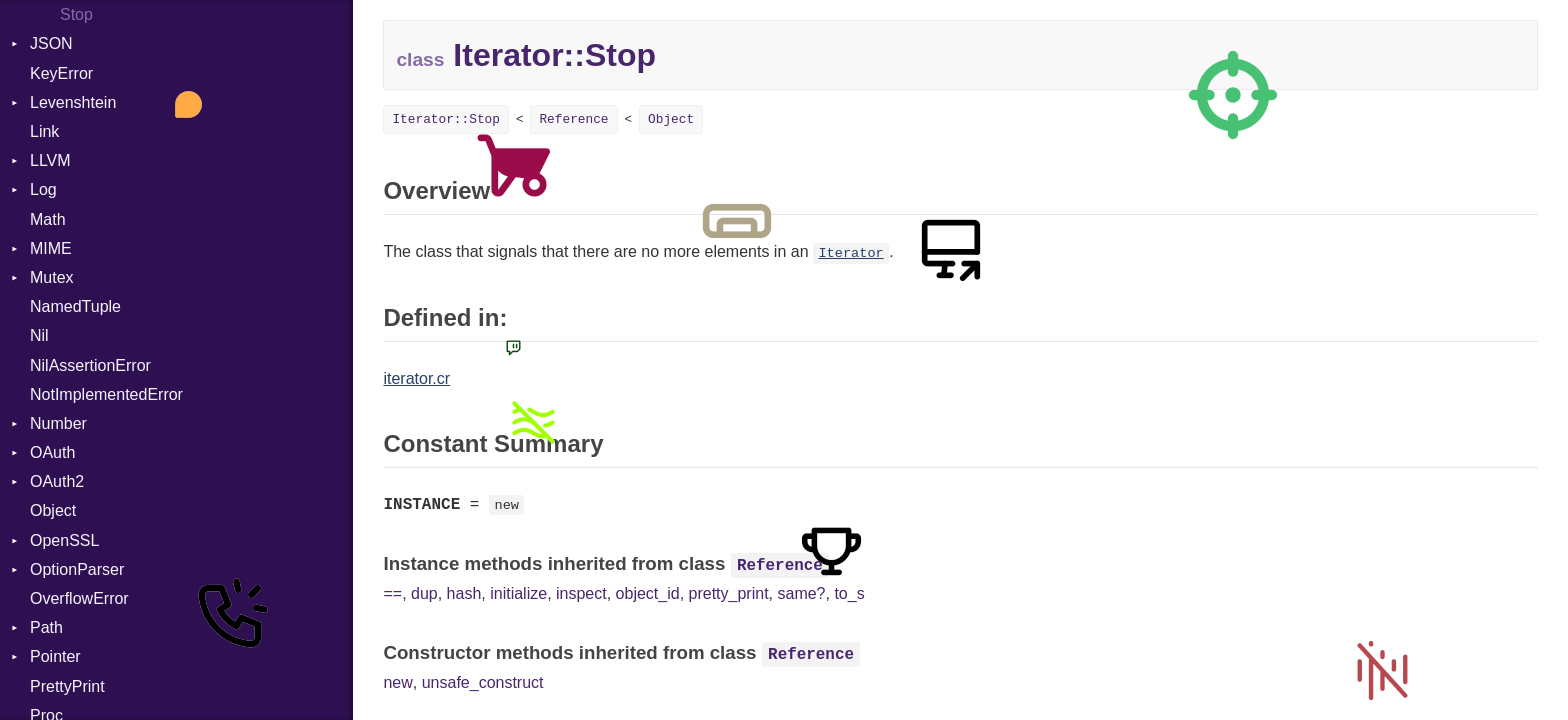 This screenshot has width=1568, height=720. What do you see at coordinates (737, 221) in the screenshot?
I see `air conditioning is currently off or unavailable` at bounding box center [737, 221].